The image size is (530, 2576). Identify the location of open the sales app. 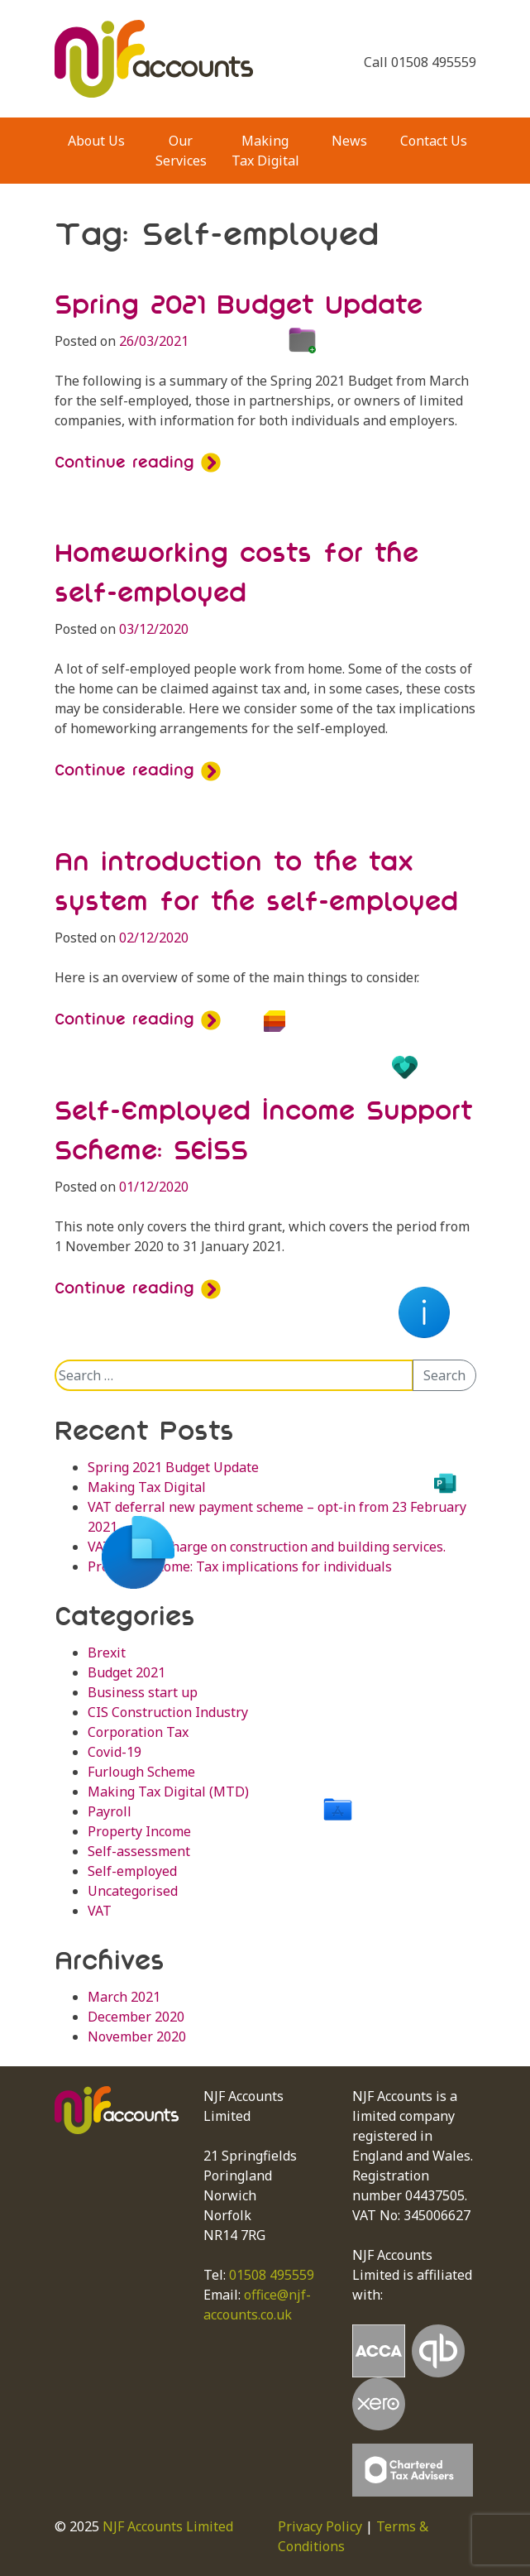
(138, 1552).